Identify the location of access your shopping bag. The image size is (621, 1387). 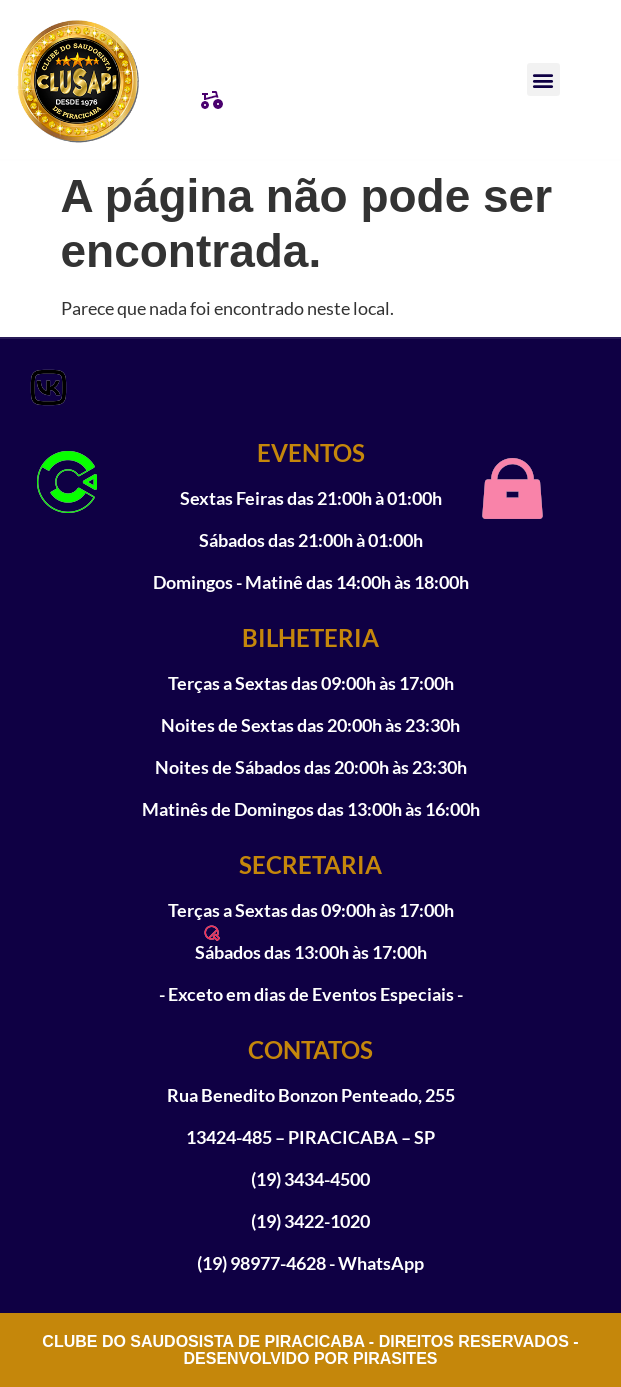
(512, 488).